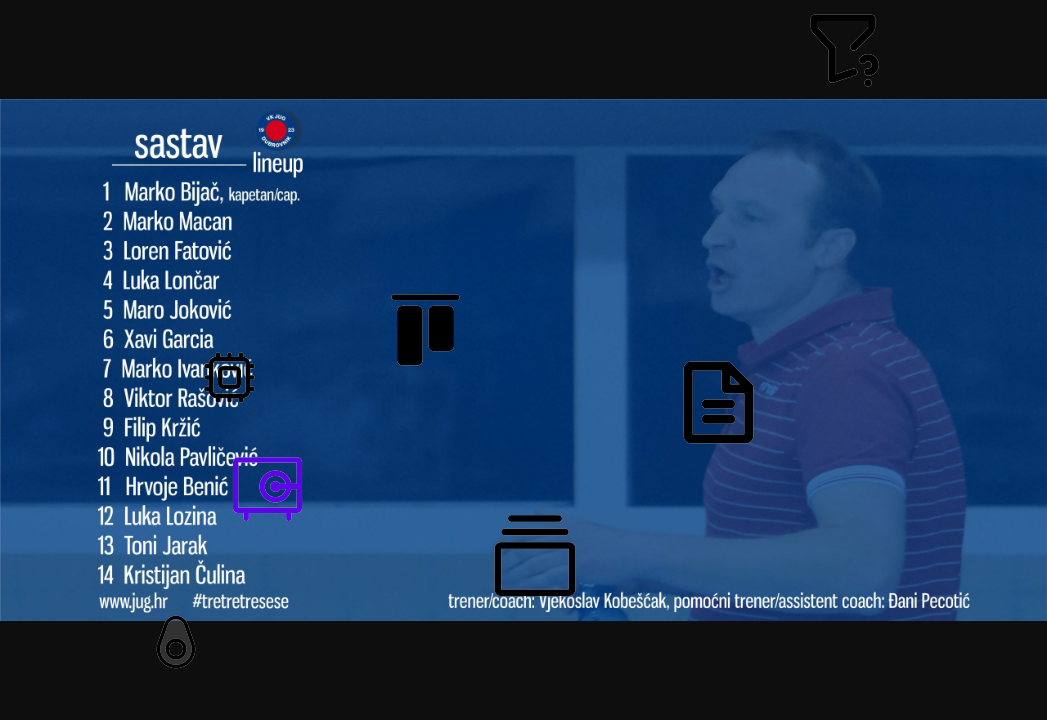  I want to click on indicates healthy or vegetarian food options, so click(176, 642).